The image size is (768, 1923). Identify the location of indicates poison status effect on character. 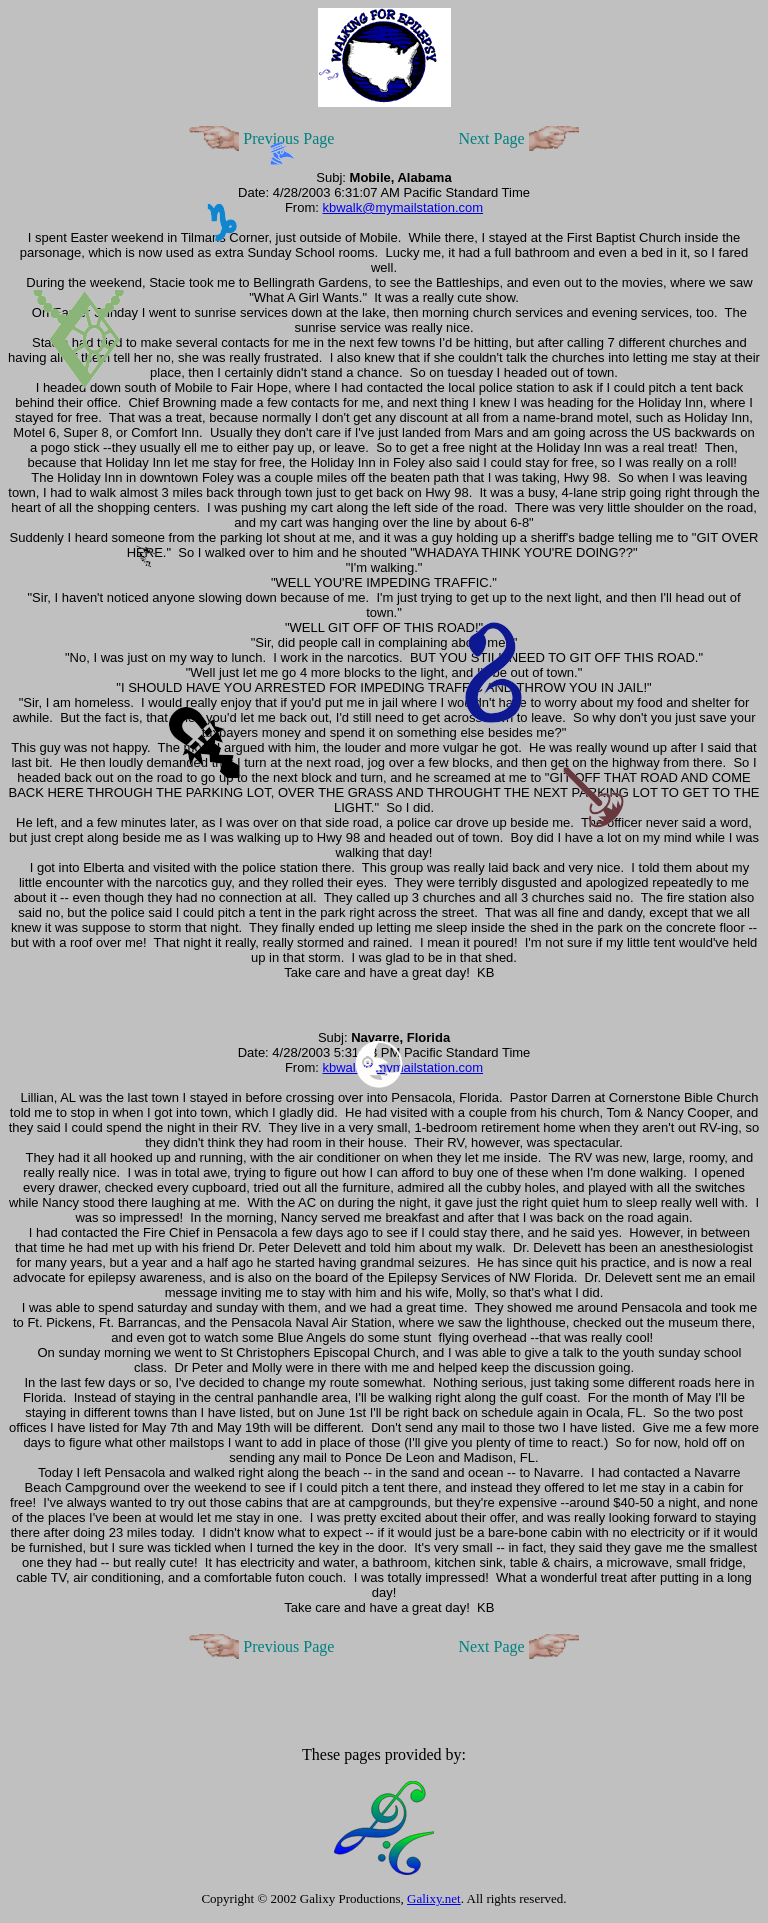
(493, 672).